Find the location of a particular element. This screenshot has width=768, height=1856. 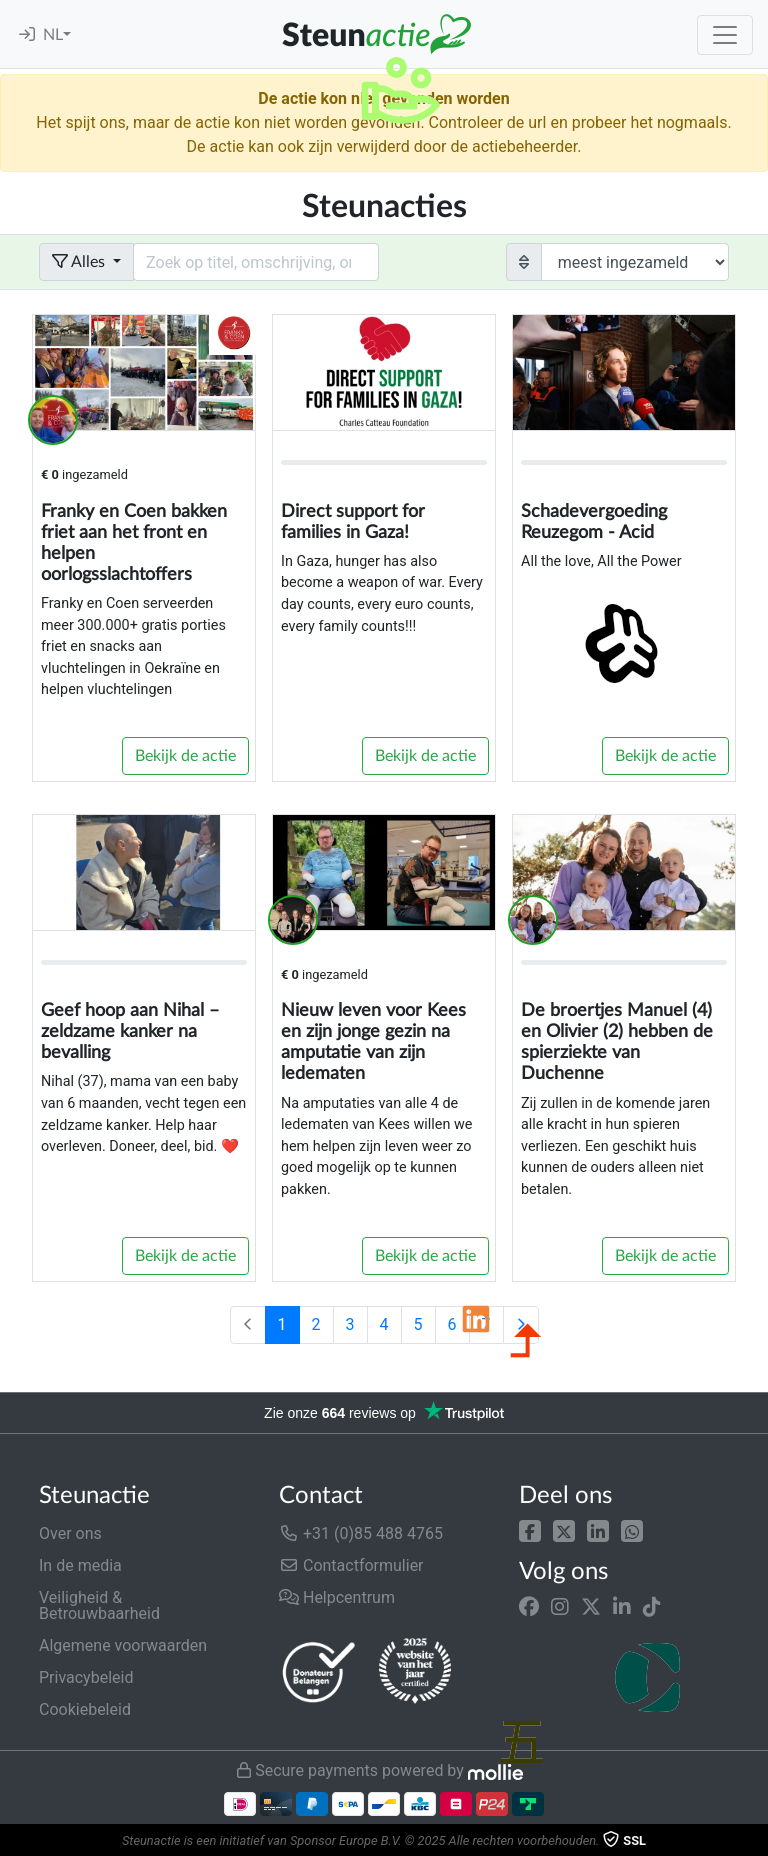

switch to wubi input method is located at coordinates (522, 1742).